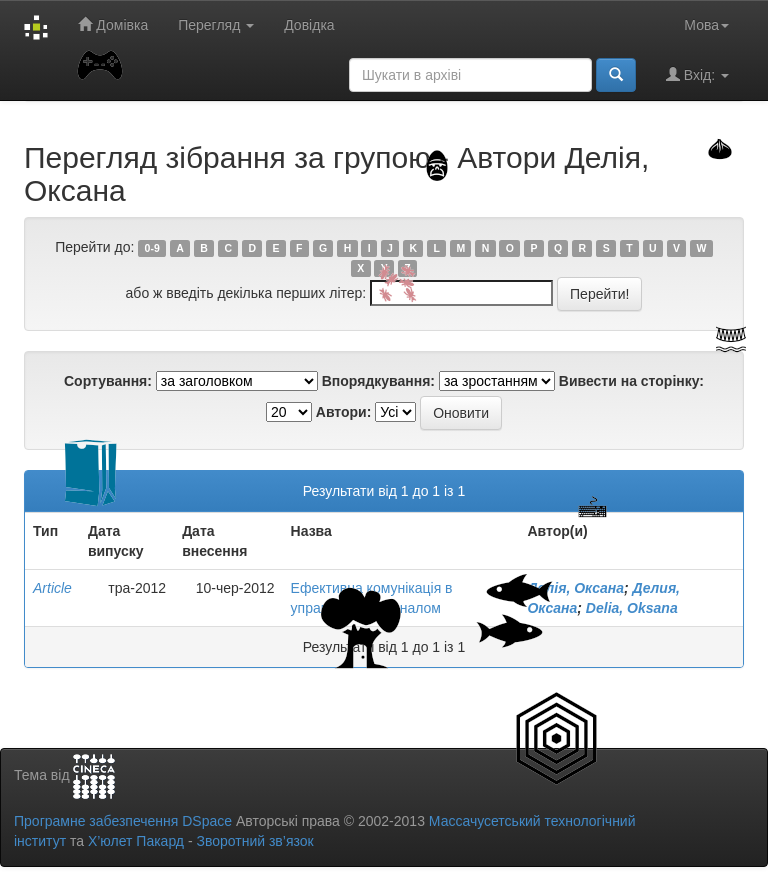 The image size is (768, 887). I want to click on select dumpling or bao item in a food game, so click(720, 149).